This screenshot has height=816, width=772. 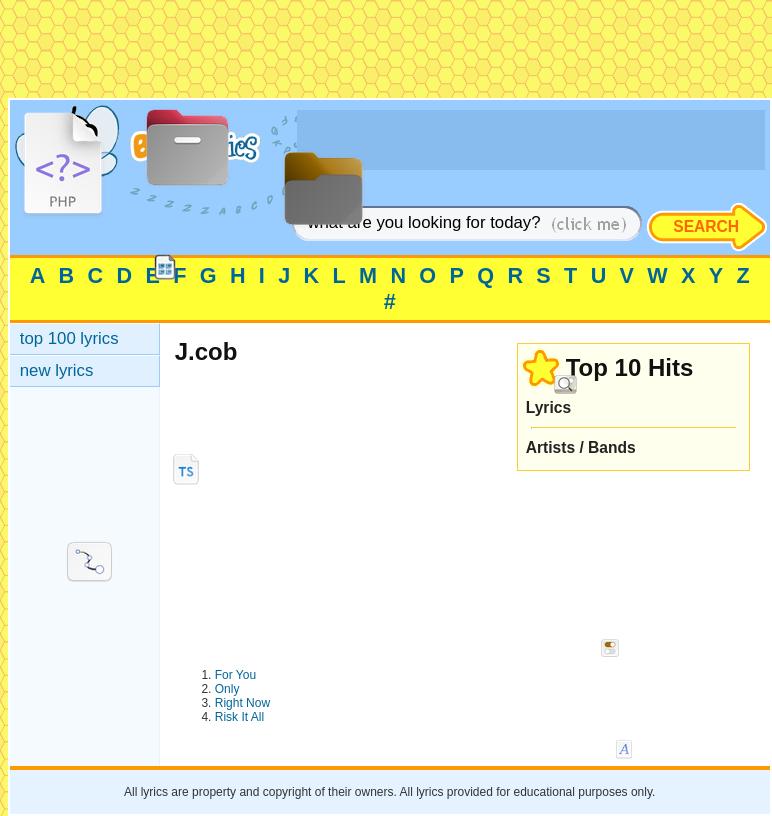 What do you see at coordinates (186, 469) in the screenshot?
I see `a typescript source code file` at bounding box center [186, 469].